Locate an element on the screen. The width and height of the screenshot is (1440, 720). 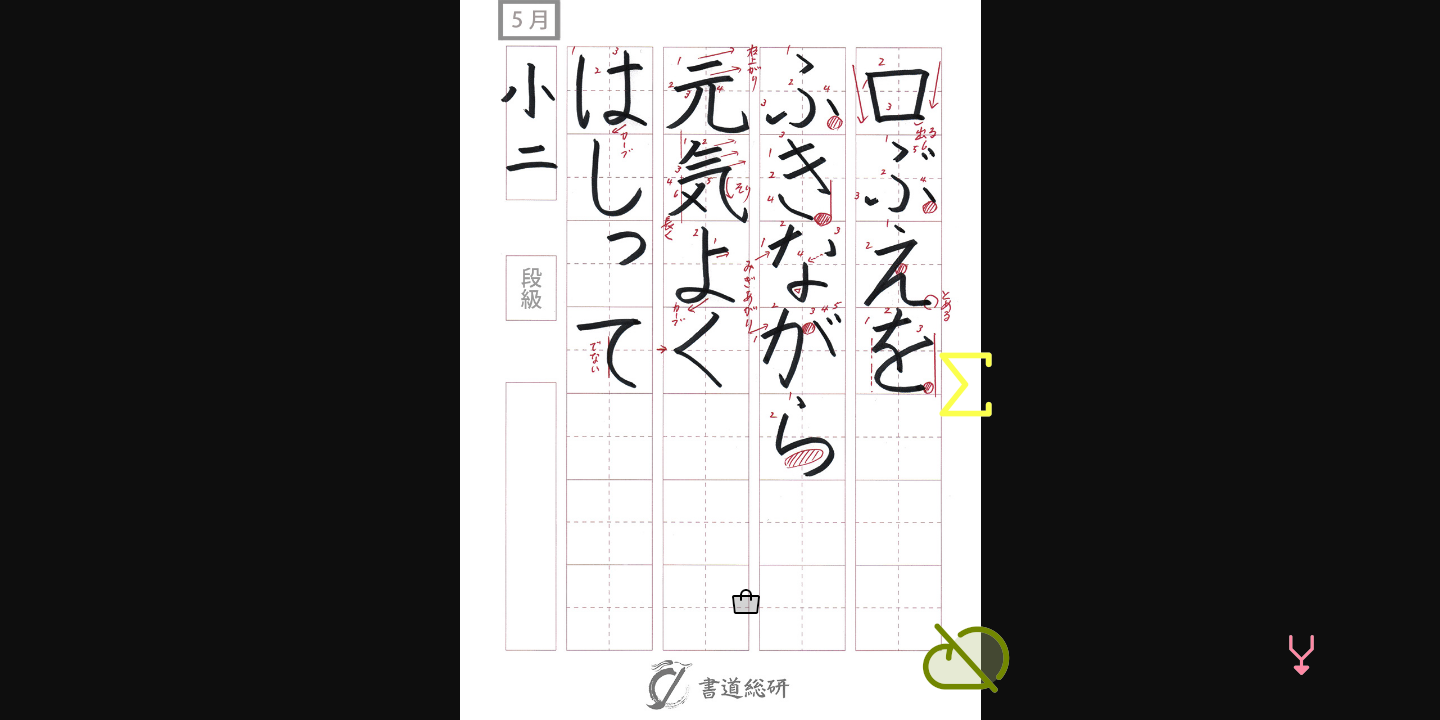
view your shopping bag is located at coordinates (746, 603).